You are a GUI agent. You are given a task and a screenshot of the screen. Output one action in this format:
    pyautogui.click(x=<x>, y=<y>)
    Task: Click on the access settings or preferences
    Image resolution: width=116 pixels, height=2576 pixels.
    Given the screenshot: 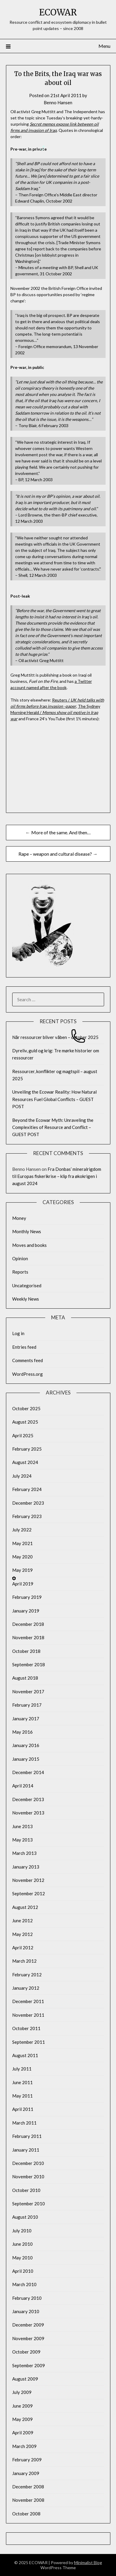 What is the action you would take?
    pyautogui.click(x=14, y=1578)
    